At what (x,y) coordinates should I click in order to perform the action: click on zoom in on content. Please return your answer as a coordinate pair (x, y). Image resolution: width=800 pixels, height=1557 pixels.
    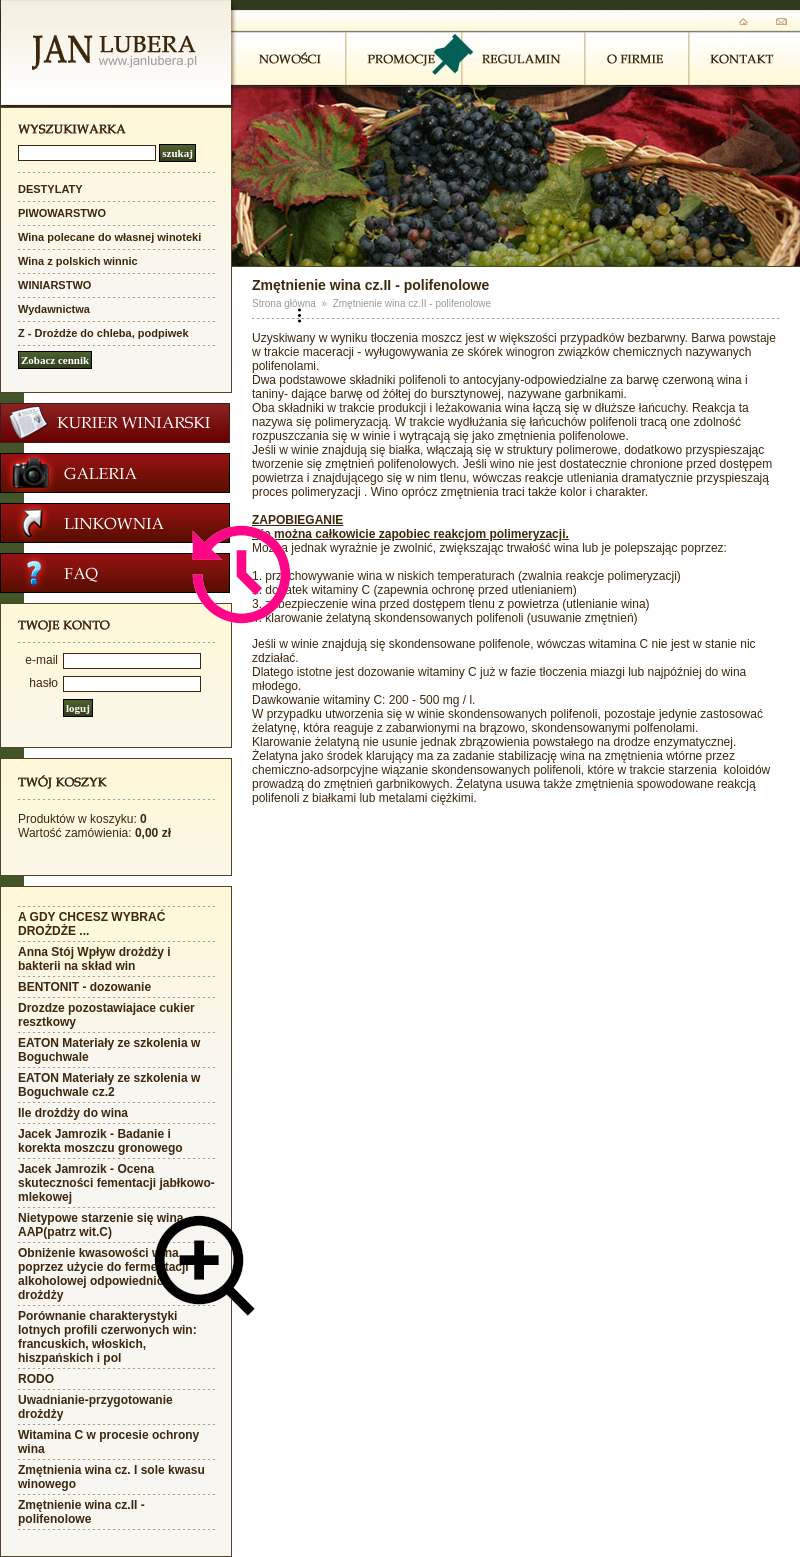
    Looking at the image, I should click on (204, 1265).